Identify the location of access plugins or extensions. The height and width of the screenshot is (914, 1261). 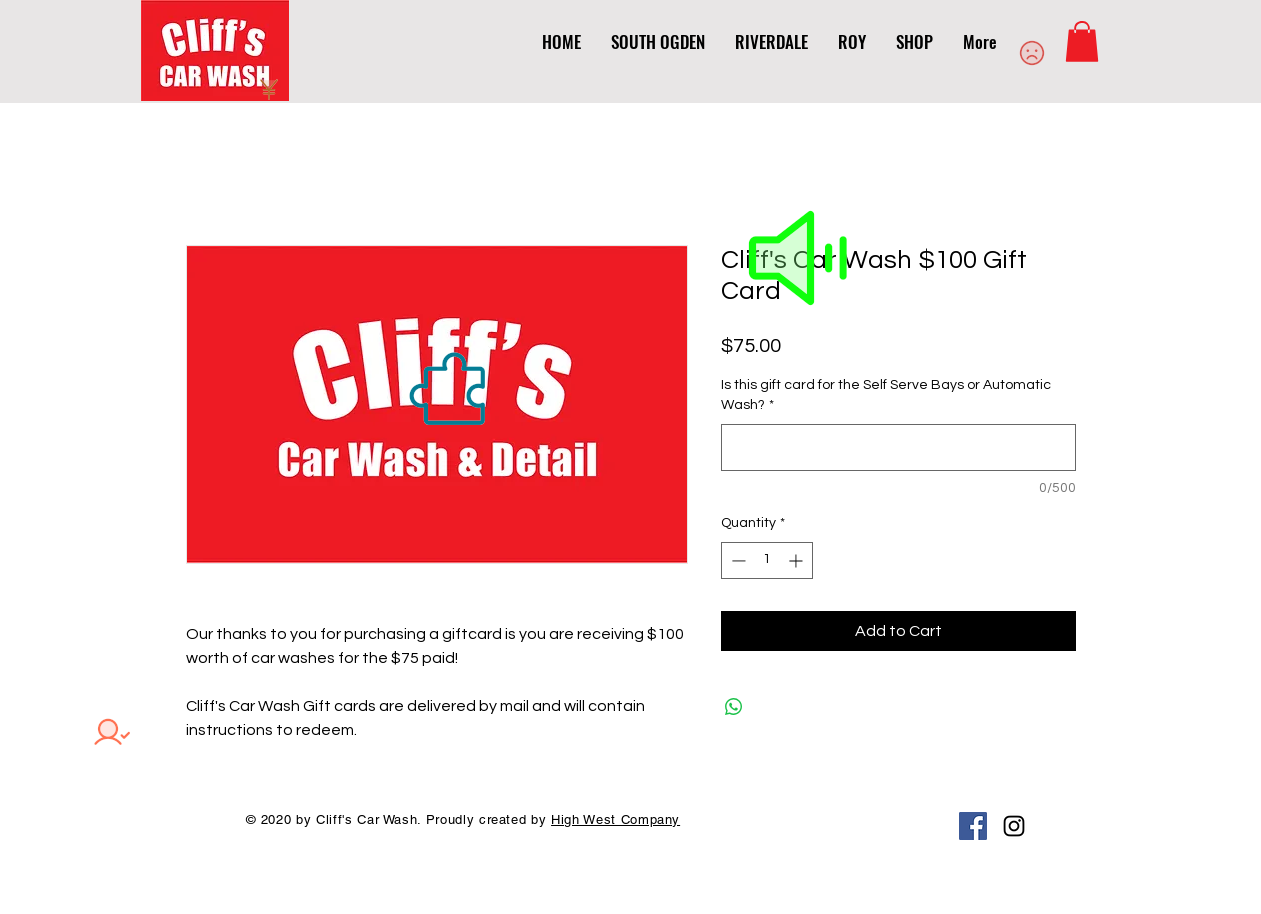
(451, 391).